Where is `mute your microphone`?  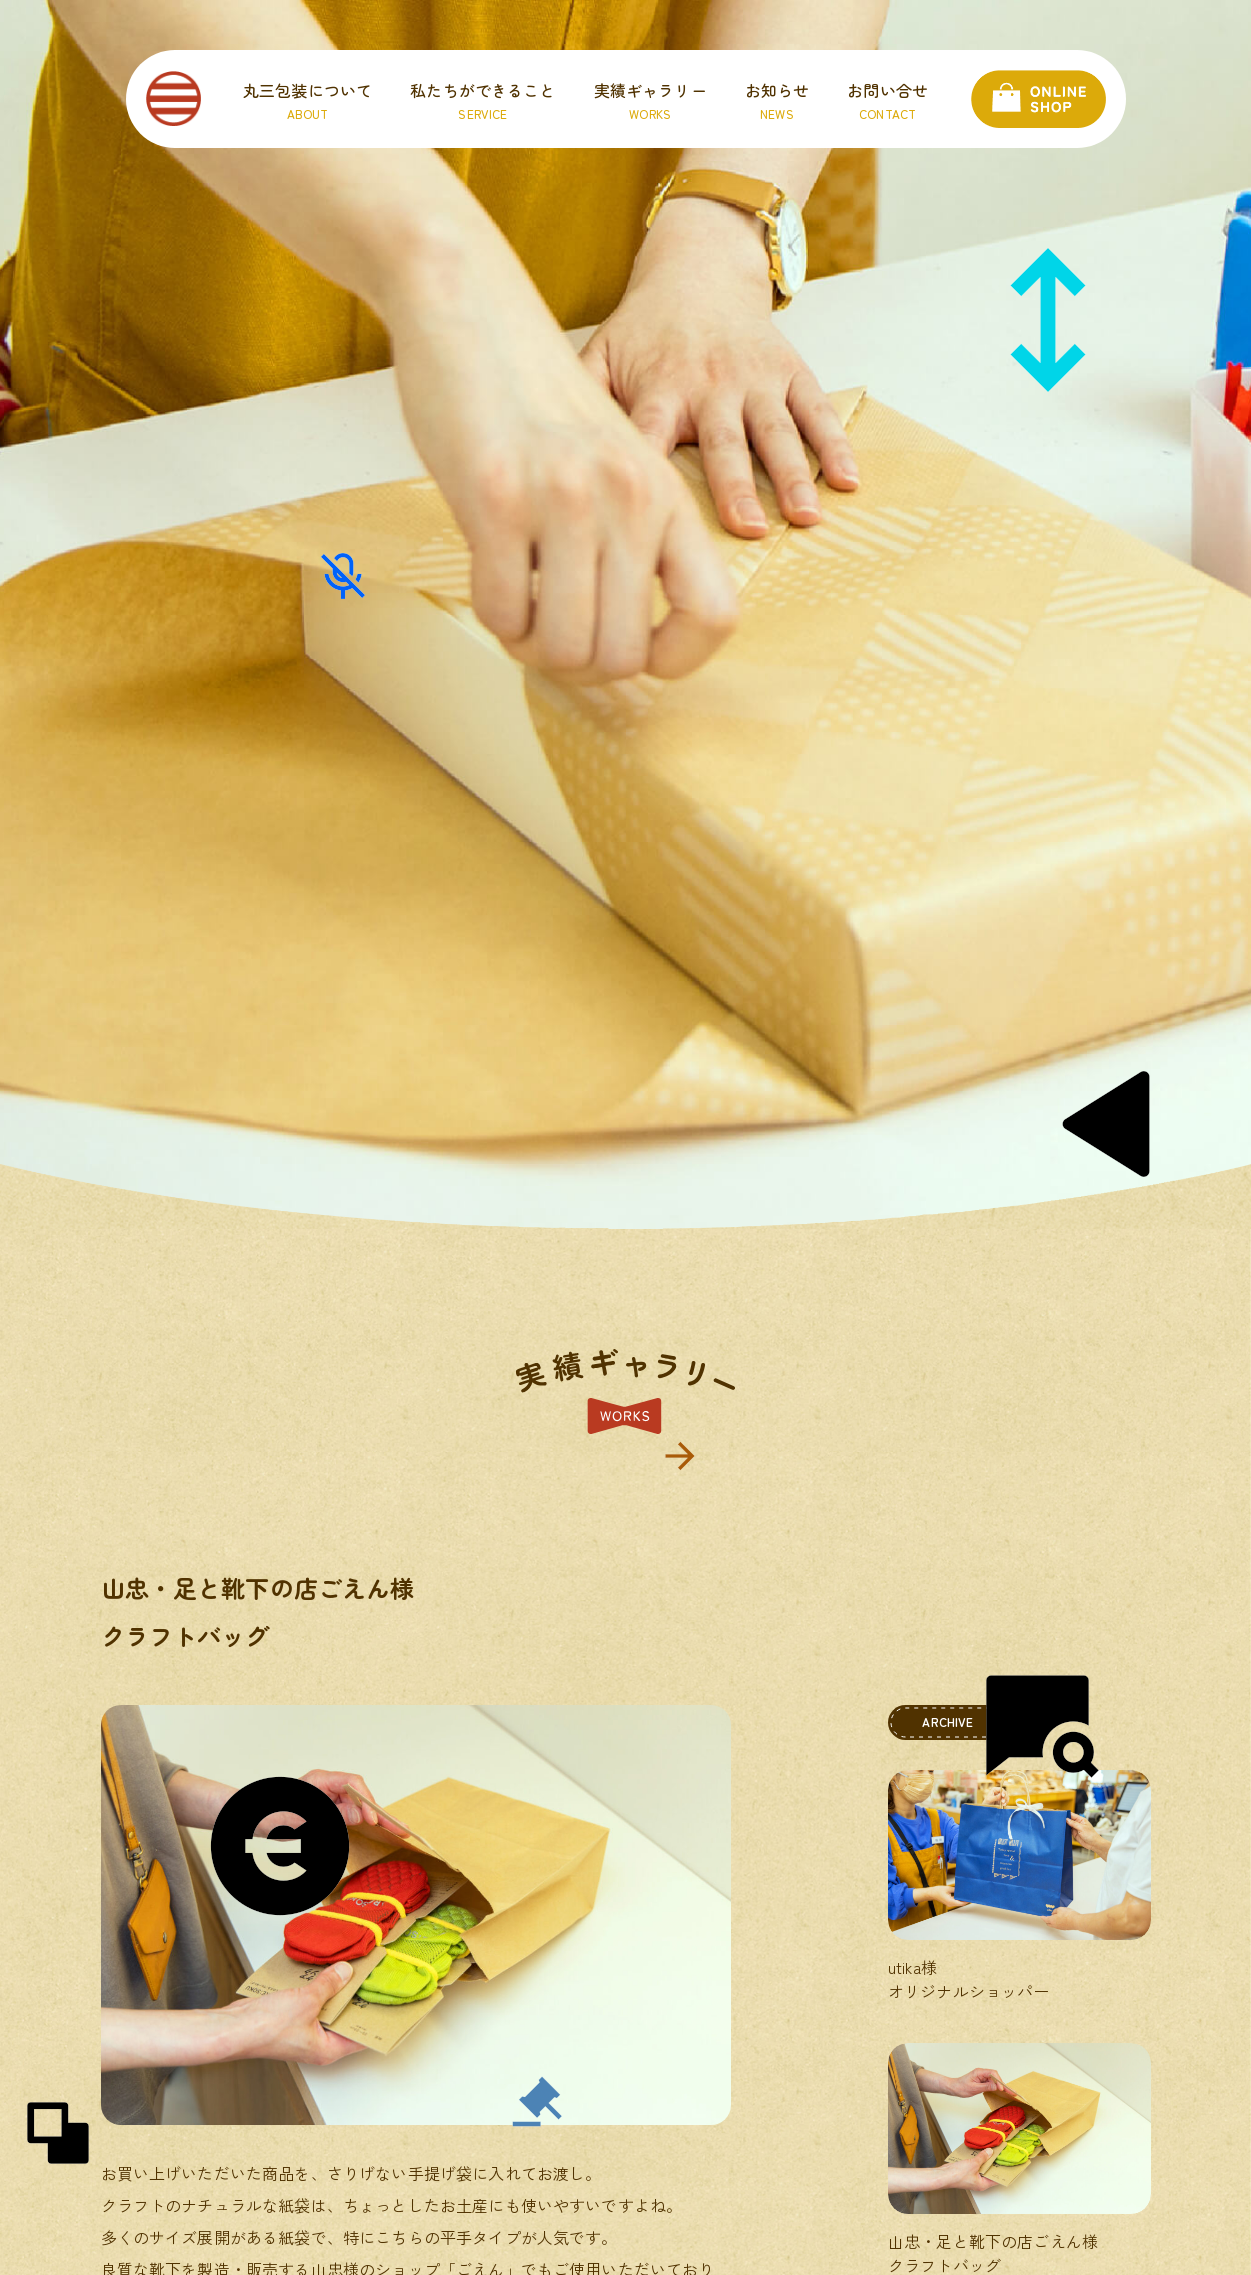
mute your microphone is located at coordinates (343, 576).